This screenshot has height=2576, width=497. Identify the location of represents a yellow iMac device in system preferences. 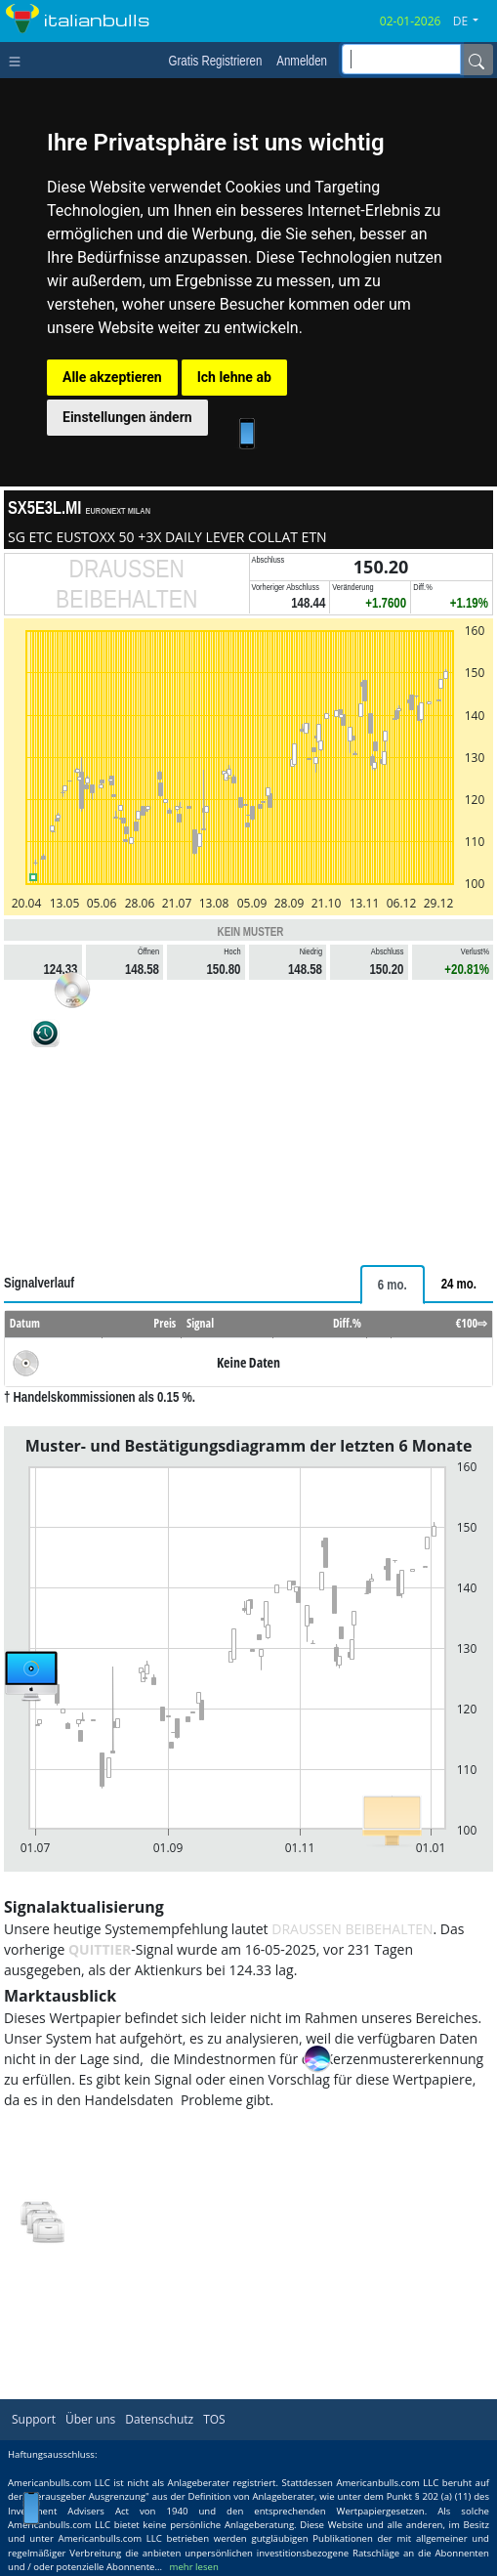
(392, 1819).